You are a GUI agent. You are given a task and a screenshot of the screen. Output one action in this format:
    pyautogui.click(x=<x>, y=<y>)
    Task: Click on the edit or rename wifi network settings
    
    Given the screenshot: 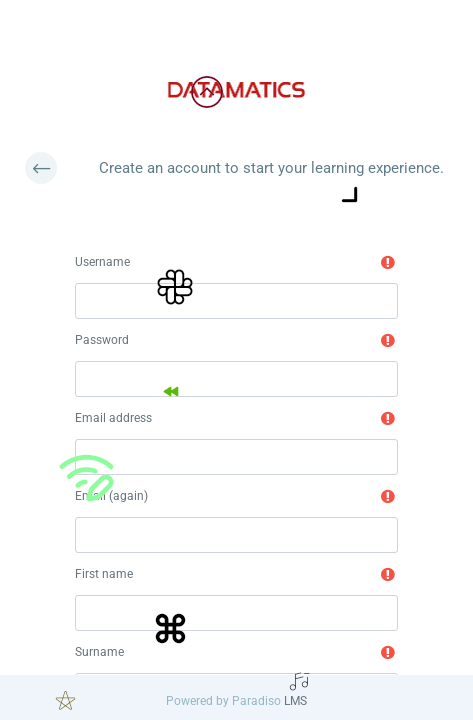 What is the action you would take?
    pyautogui.click(x=86, y=474)
    